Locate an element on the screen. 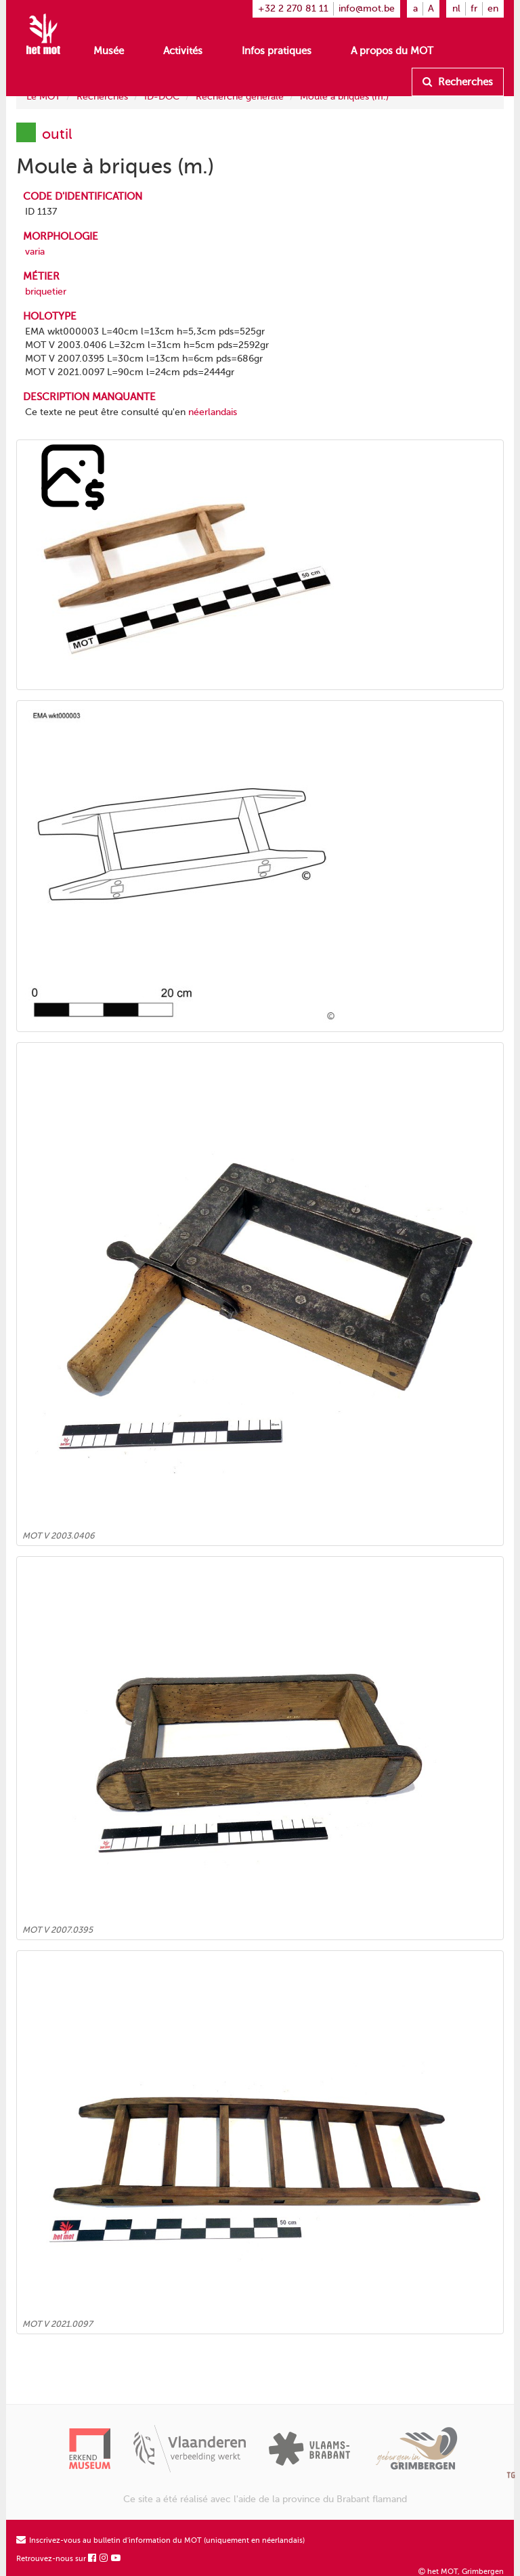 Image resolution: width=520 pixels, height=2576 pixels. tangent function in a math or calculator app is located at coordinates (511, 2475).